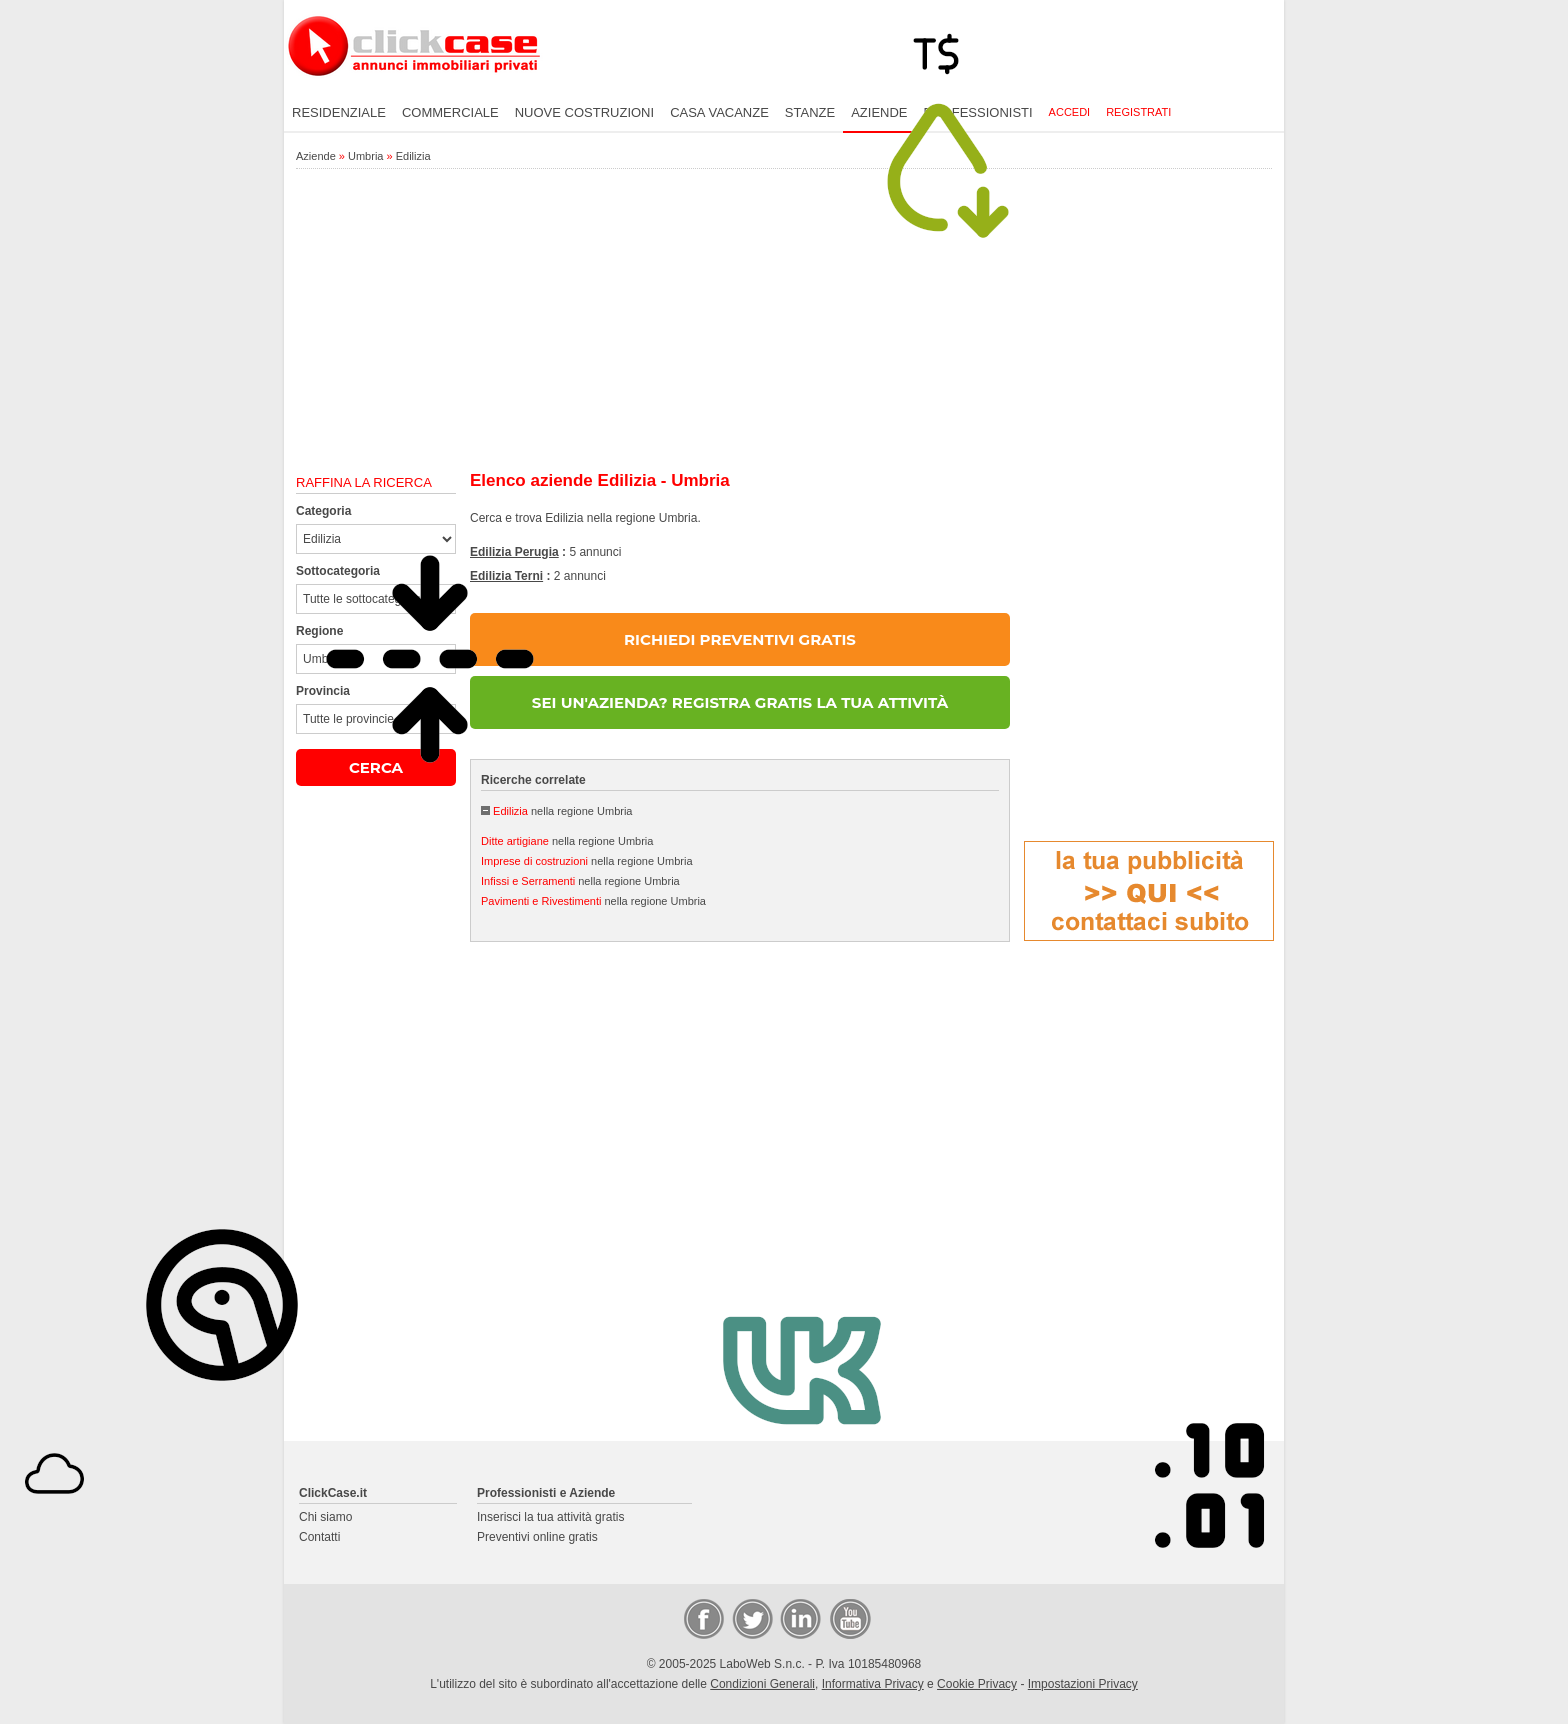  What do you see at coordinates (802, 1367) in the screenshot?
I see `open VK social network` at bounding box center [802, 1367].